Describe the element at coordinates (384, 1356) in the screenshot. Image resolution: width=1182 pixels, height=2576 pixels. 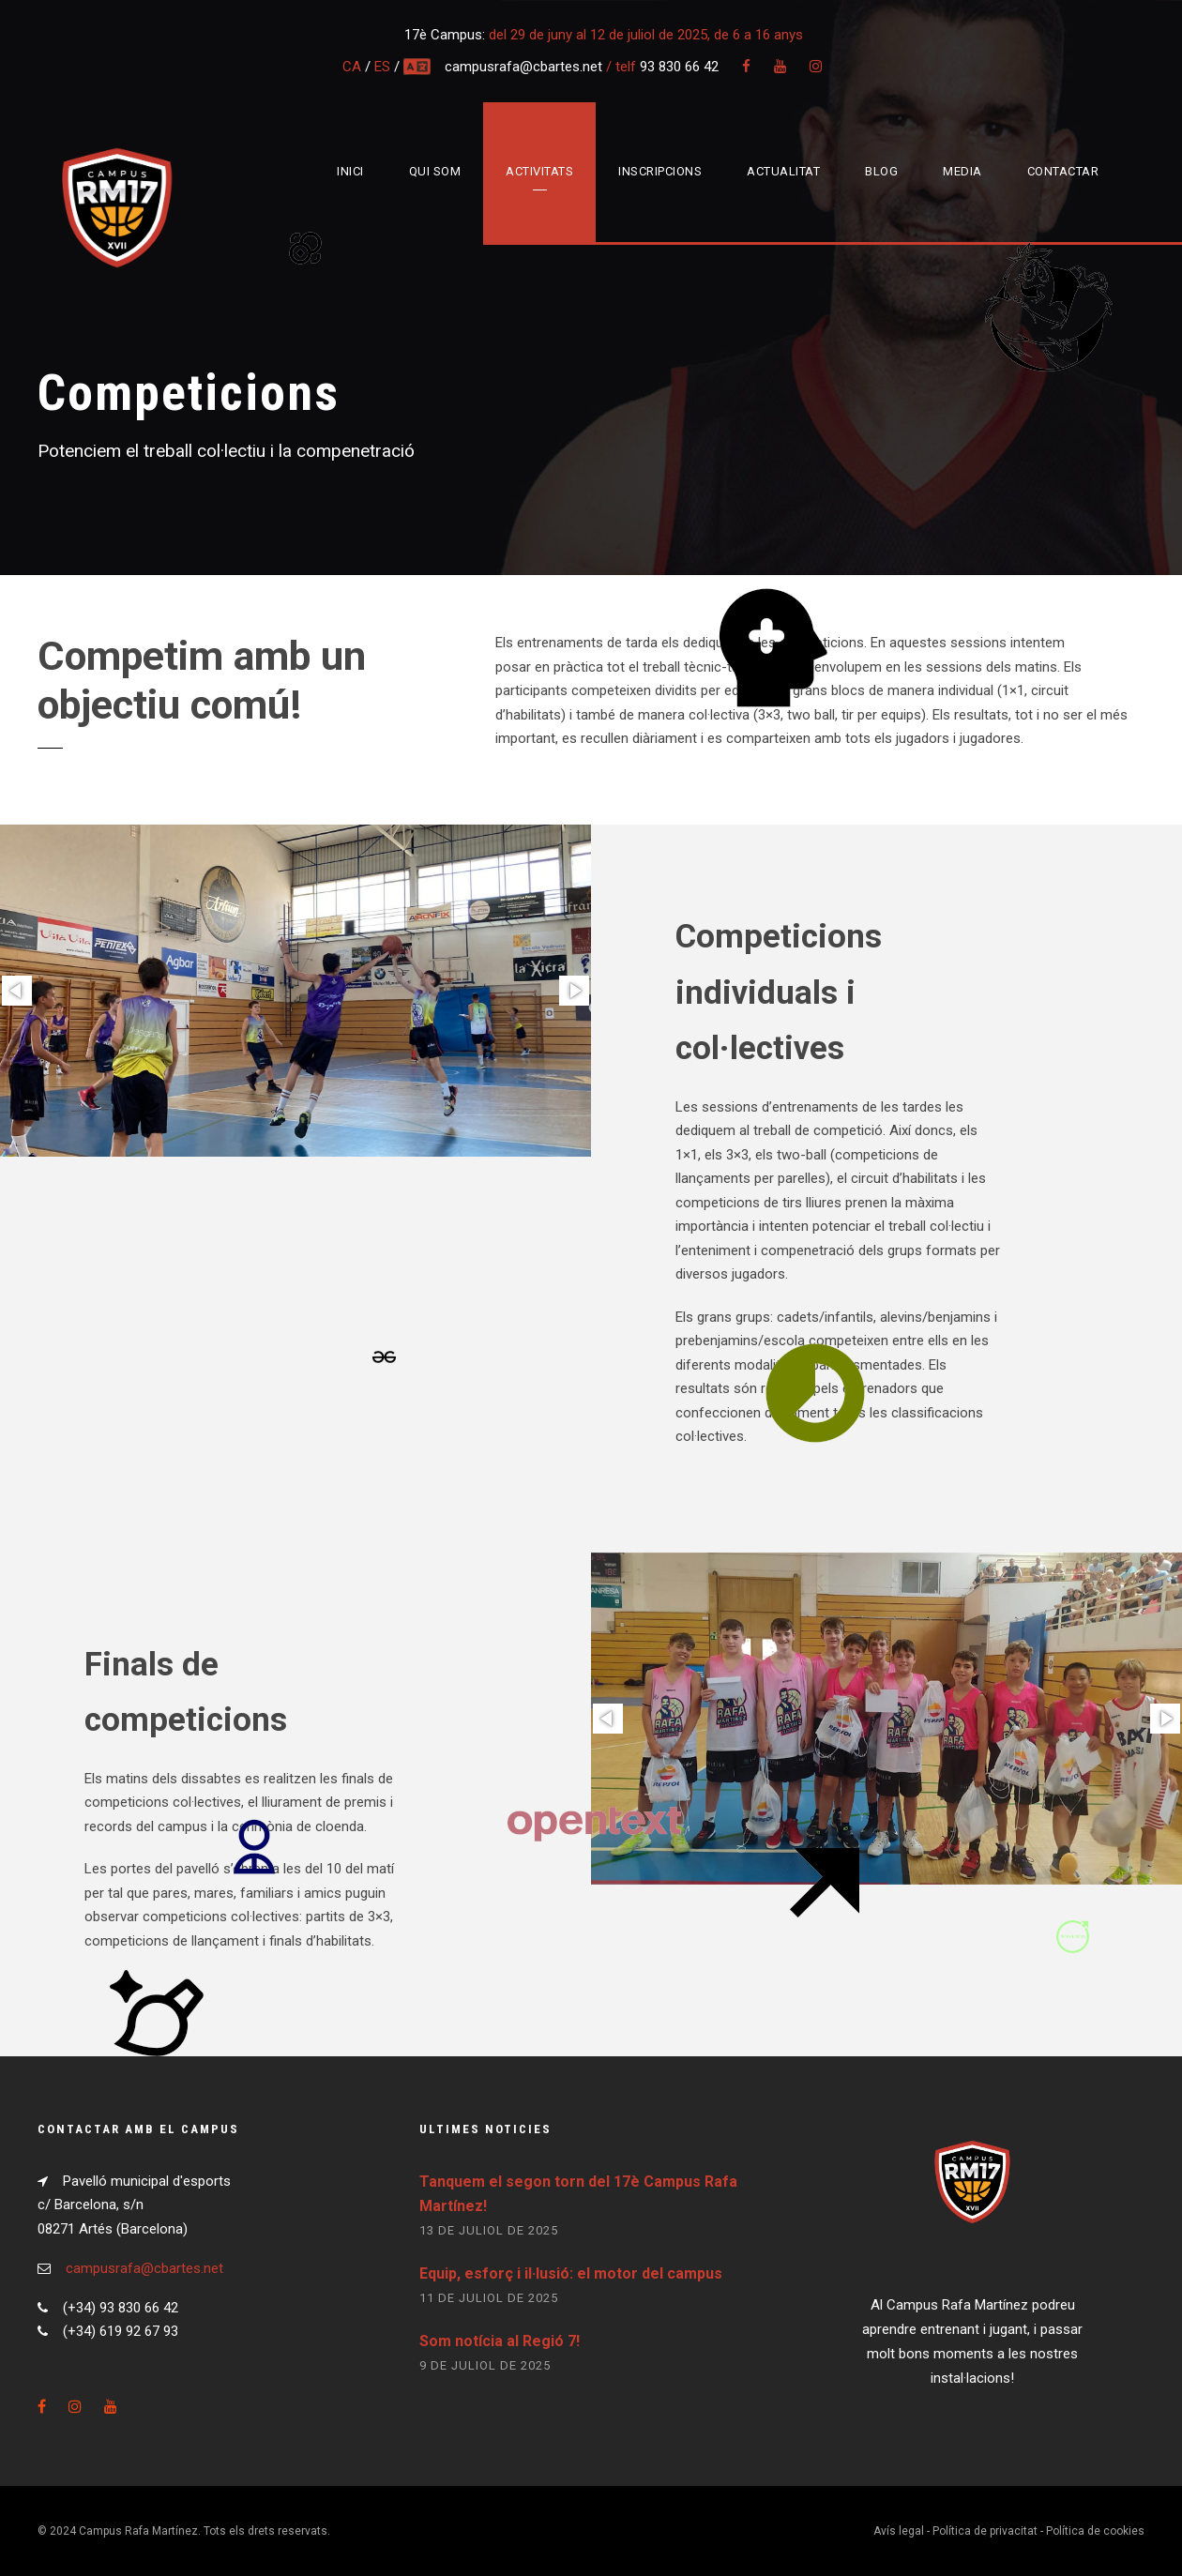
I see `visit geeksforgeeks website` at that location.